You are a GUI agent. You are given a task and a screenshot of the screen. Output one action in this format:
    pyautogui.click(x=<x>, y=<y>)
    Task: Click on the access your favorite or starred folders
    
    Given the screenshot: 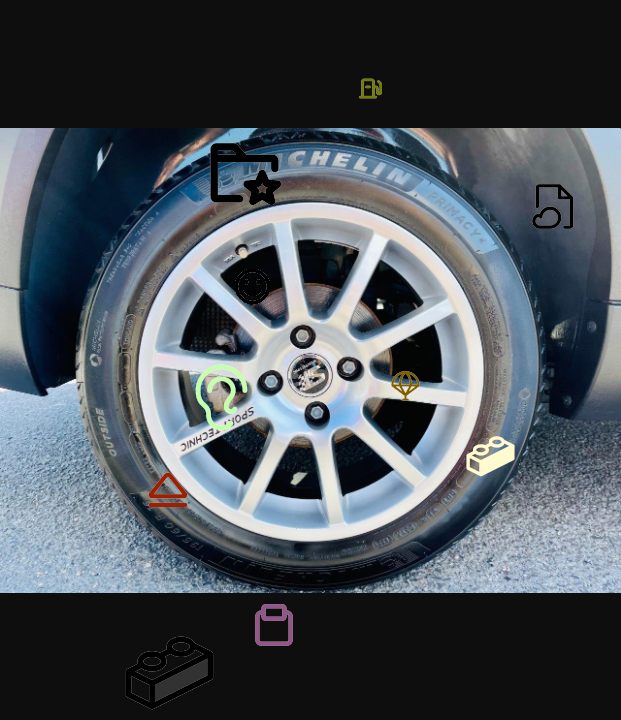 What is the action you would take?
    pyautogui.click(x=244, y=173)
    